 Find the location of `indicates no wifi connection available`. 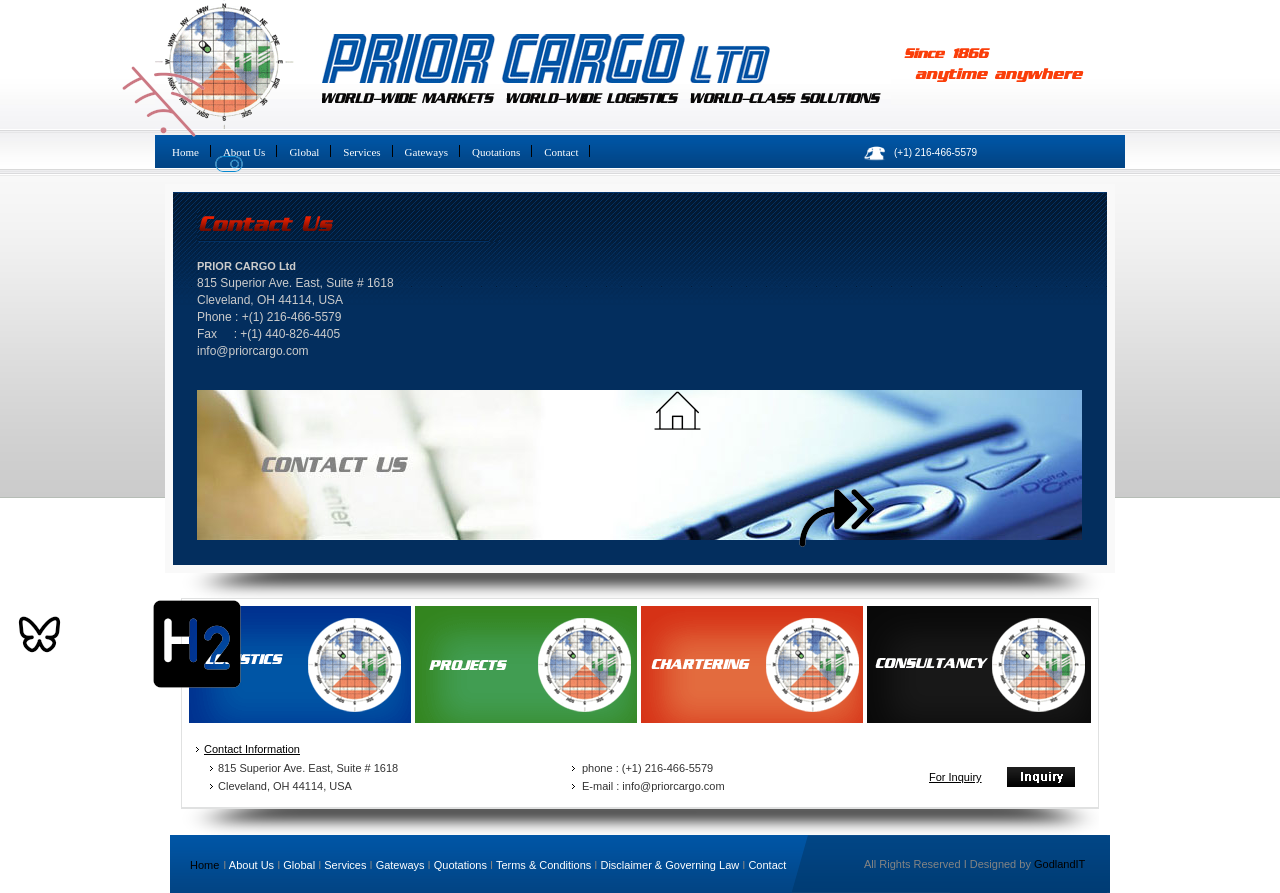

indicates no wifi connection available is located at coordinates (163, 101).